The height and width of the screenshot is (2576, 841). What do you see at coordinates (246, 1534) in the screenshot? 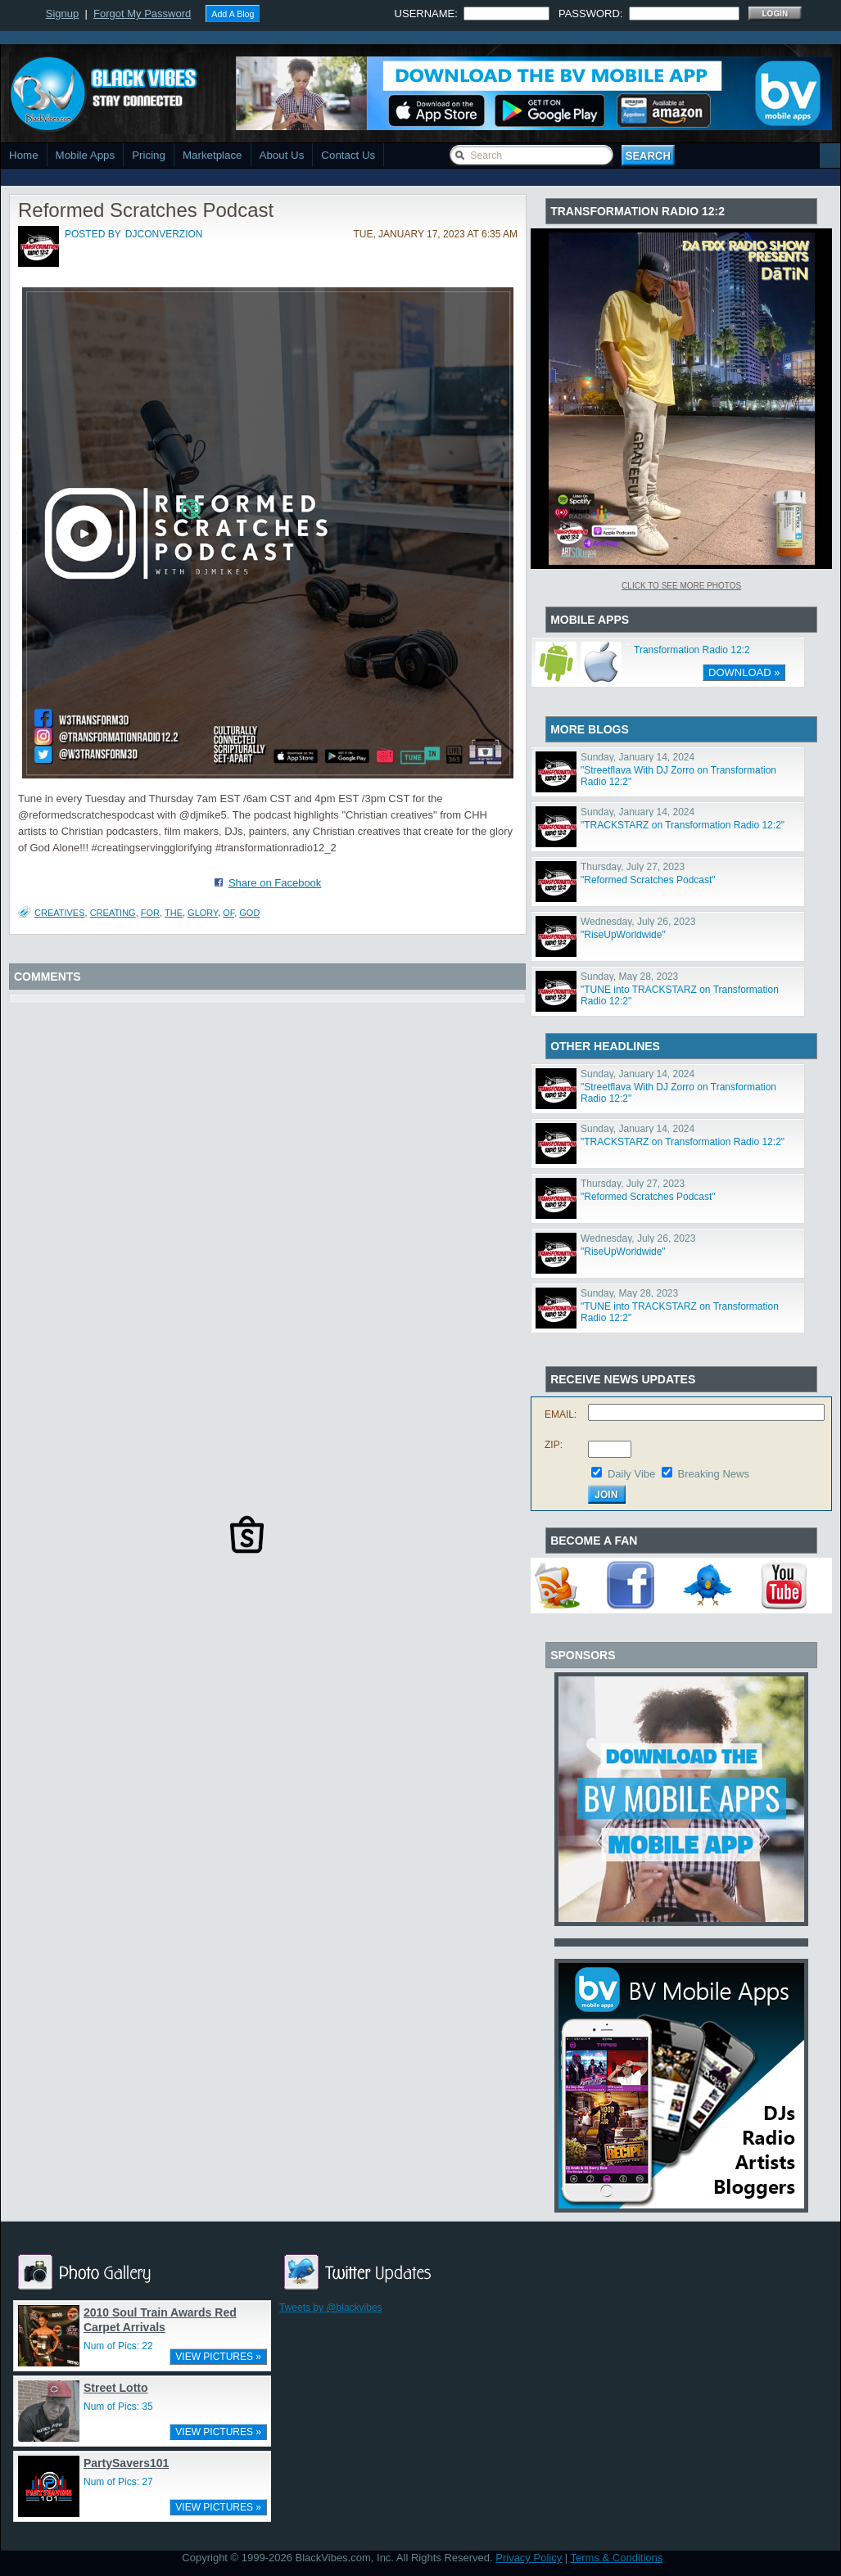
I see `open the Shopee shopping app` at bounding box center [246, 1534].